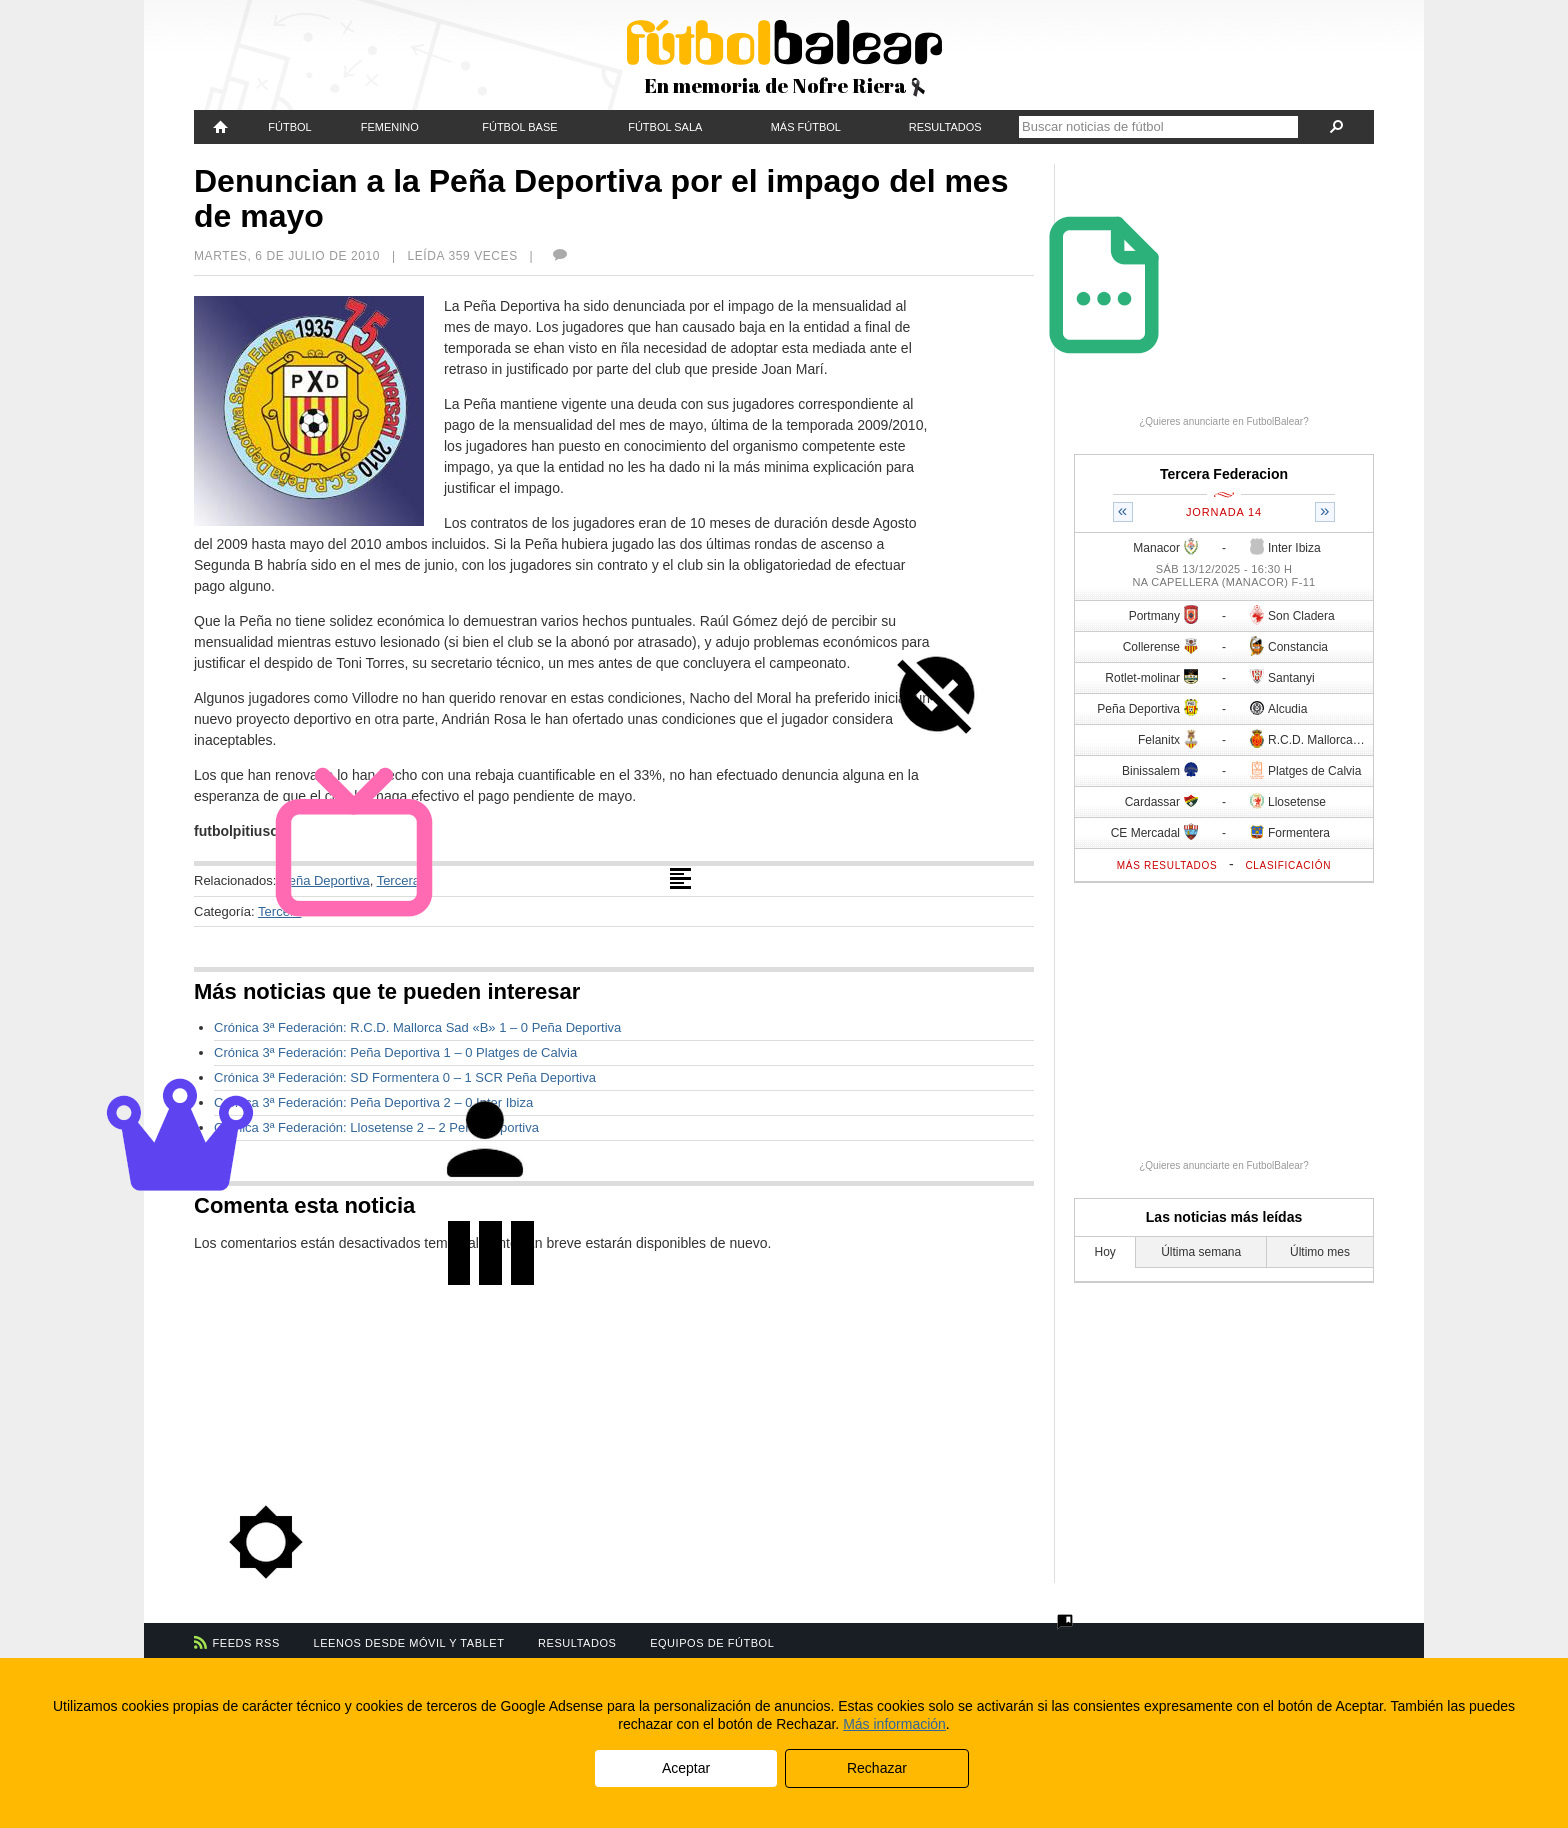 This screenshot has height=1828, width=1568. Describe the element at coordinates (485, 1139) in the screenshot. I see `view your profile` at that location.